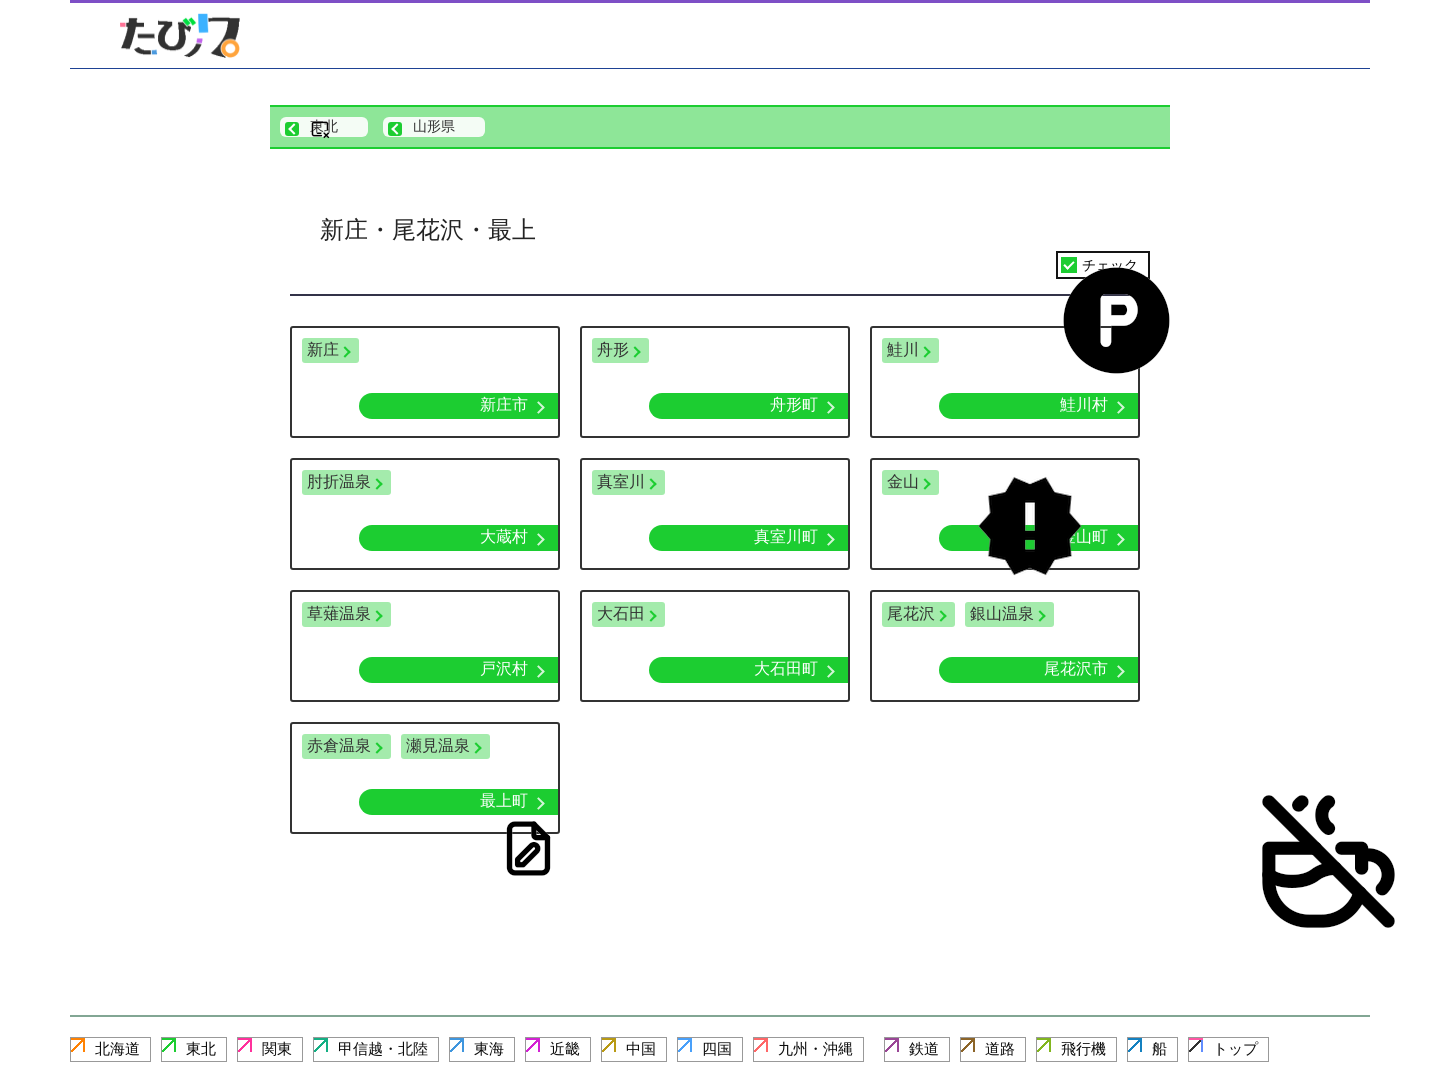  I want to click on edit this document, so click(528, 848).